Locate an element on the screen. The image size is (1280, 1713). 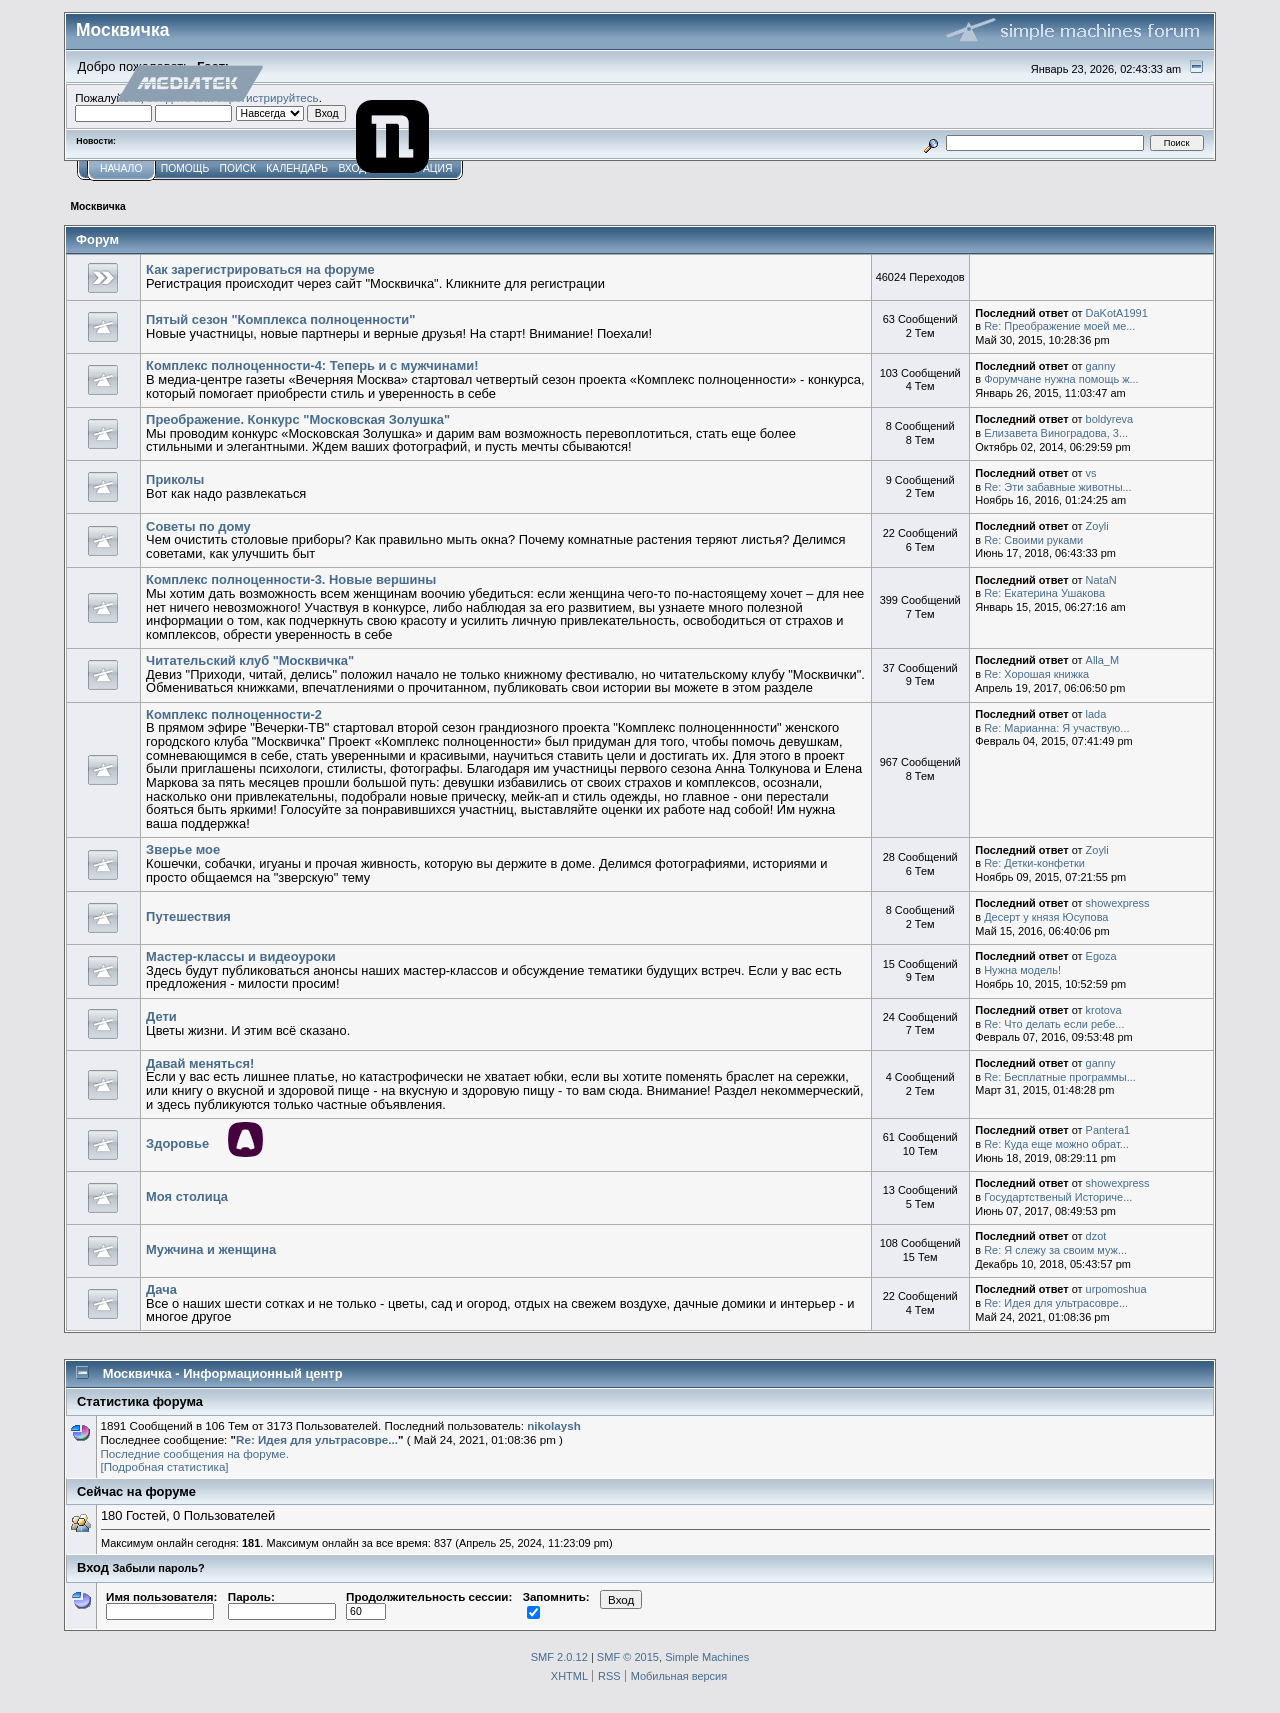
MediaTek company logo is located at coordinates (190, 83).